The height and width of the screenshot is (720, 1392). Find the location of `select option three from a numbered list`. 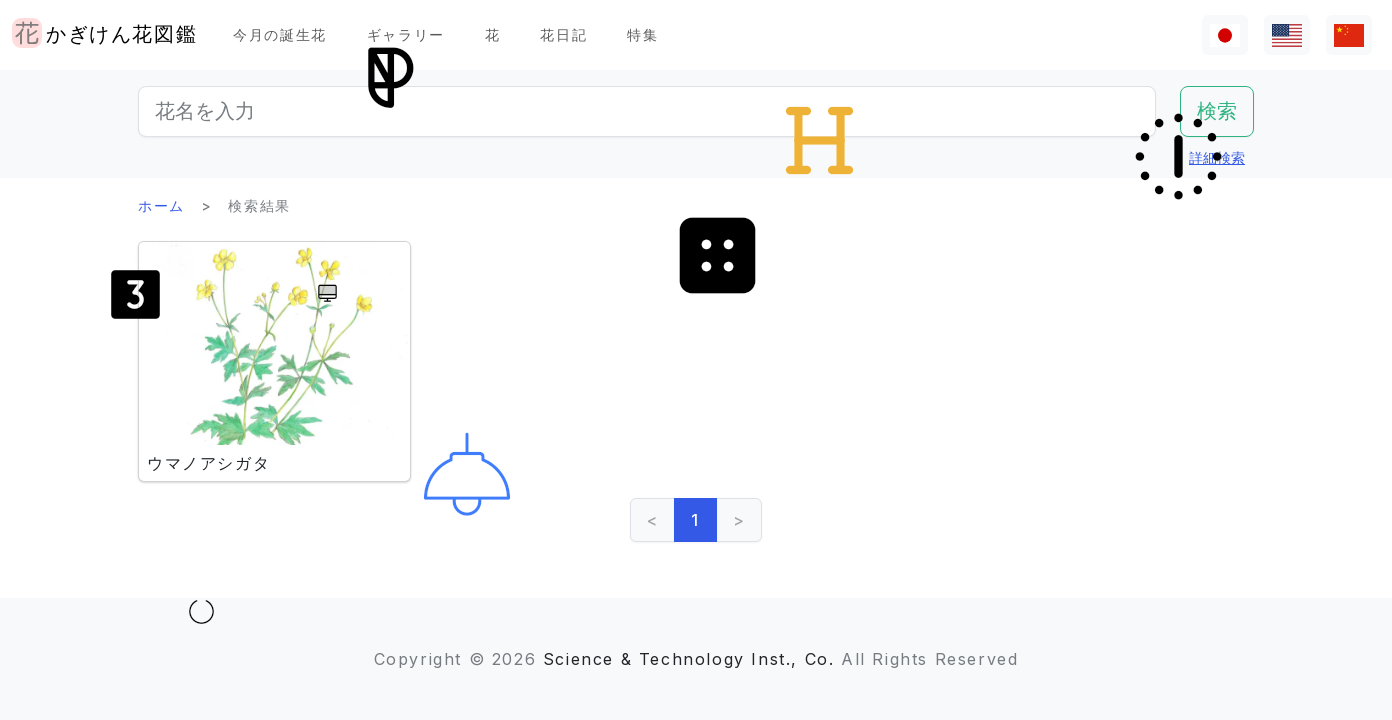

select option three from a numbered list is located at coordinates (135, 294).